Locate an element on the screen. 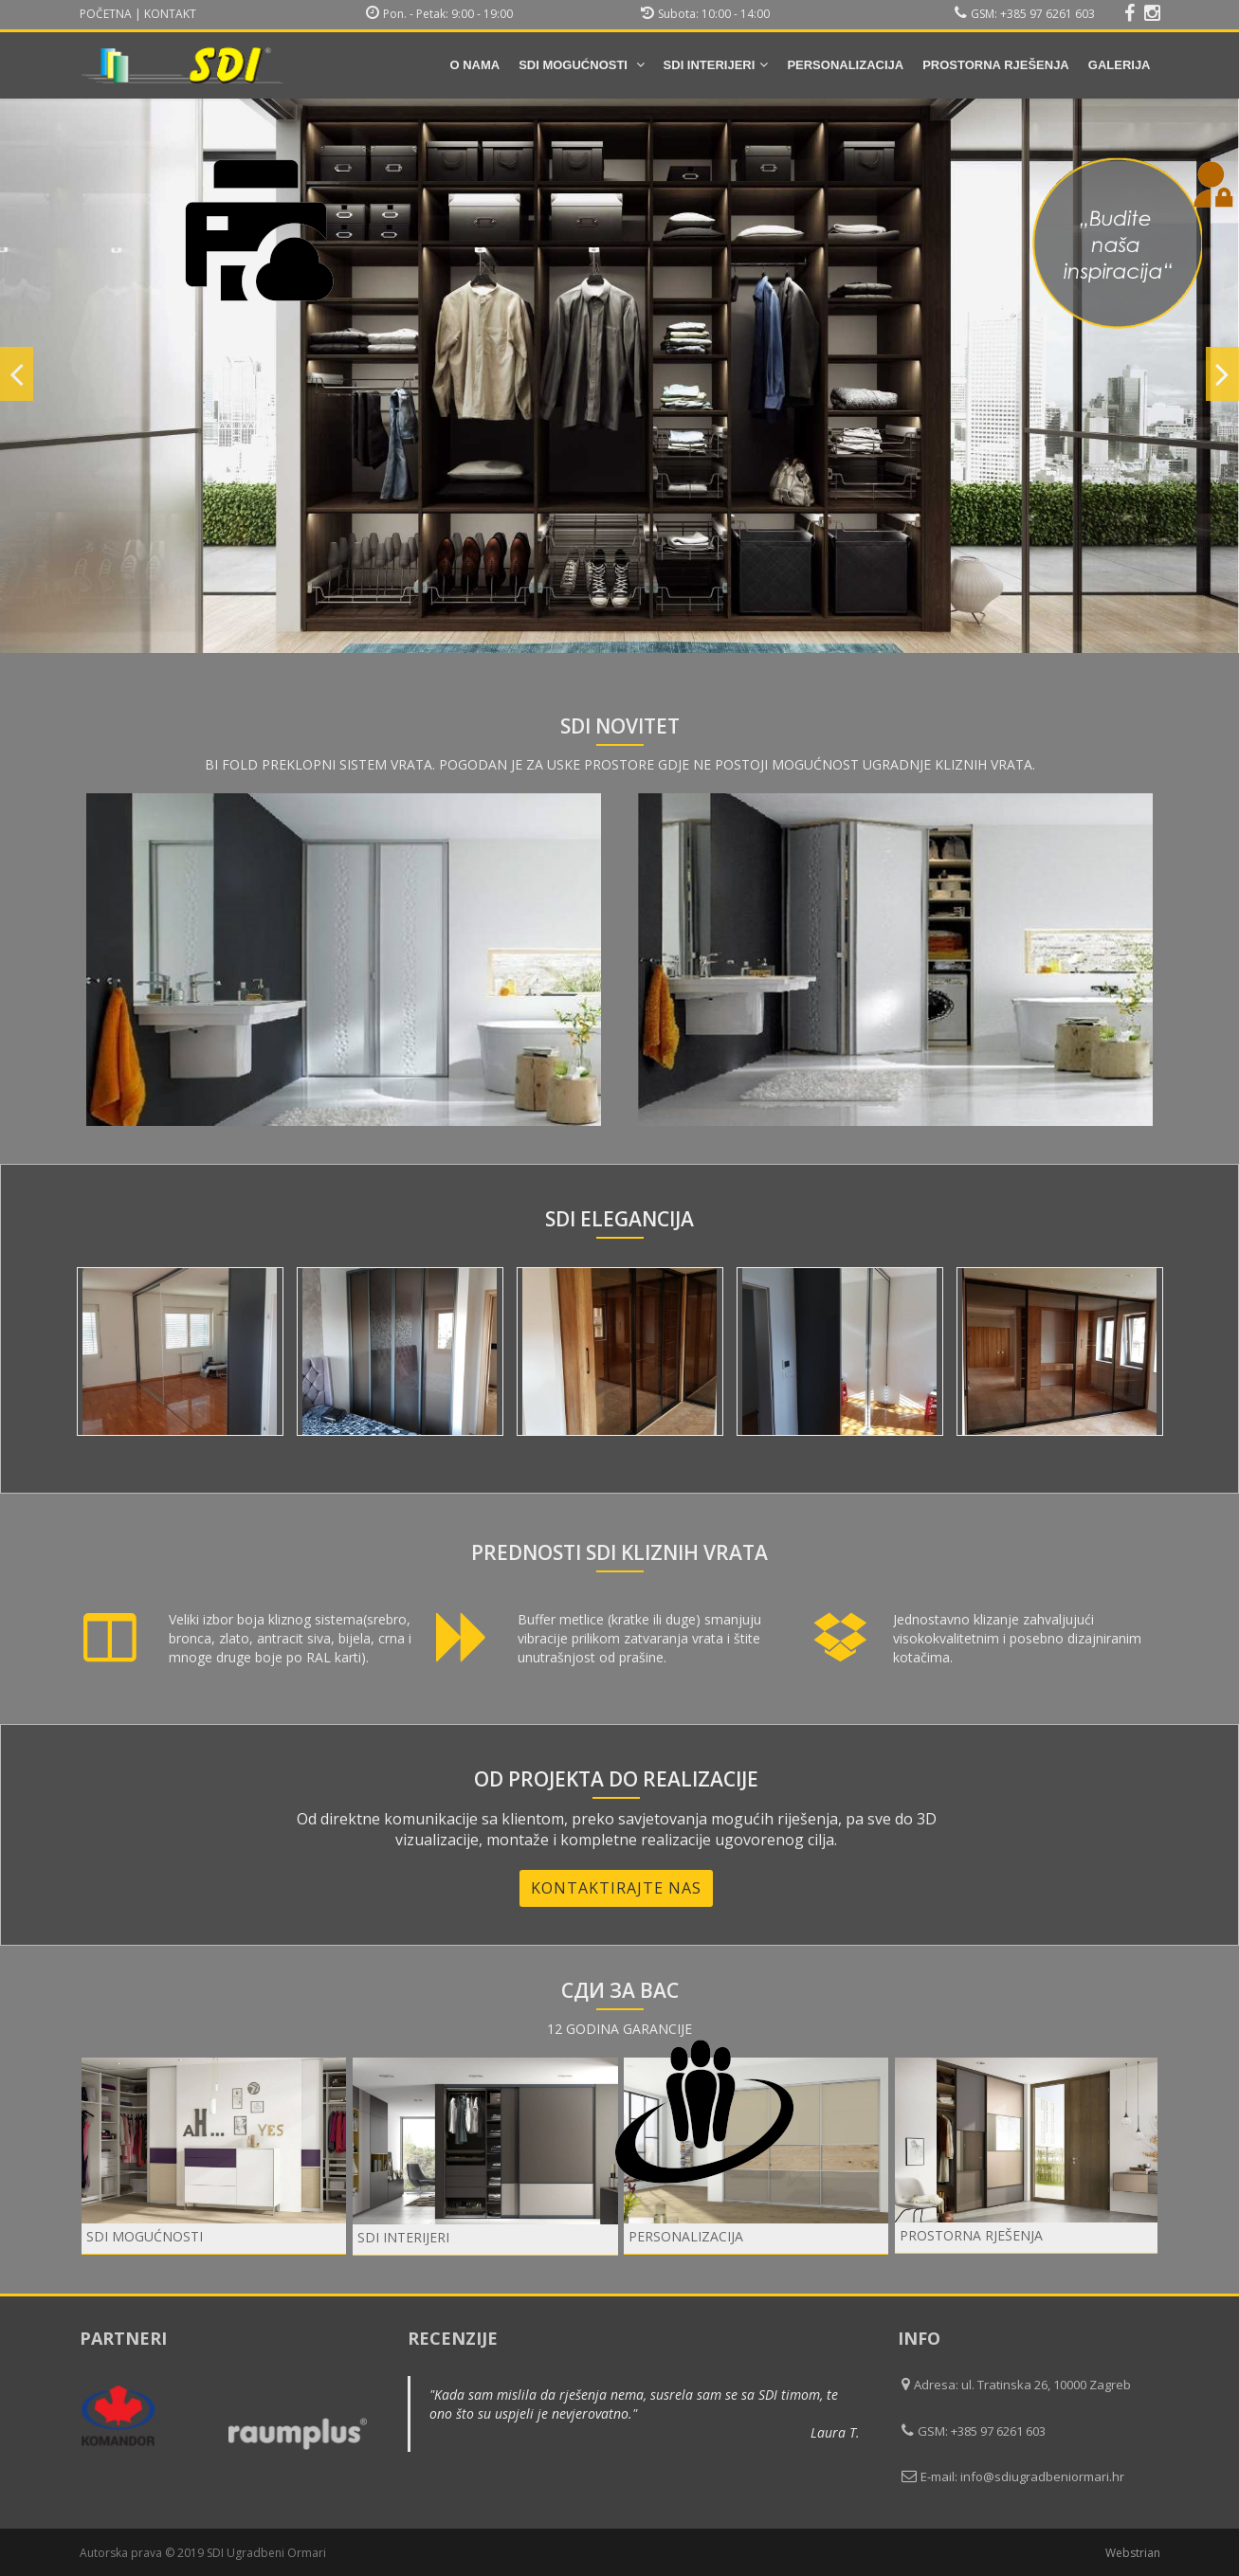  print to a cloud-connected printer is located at coordinates (256, 230).